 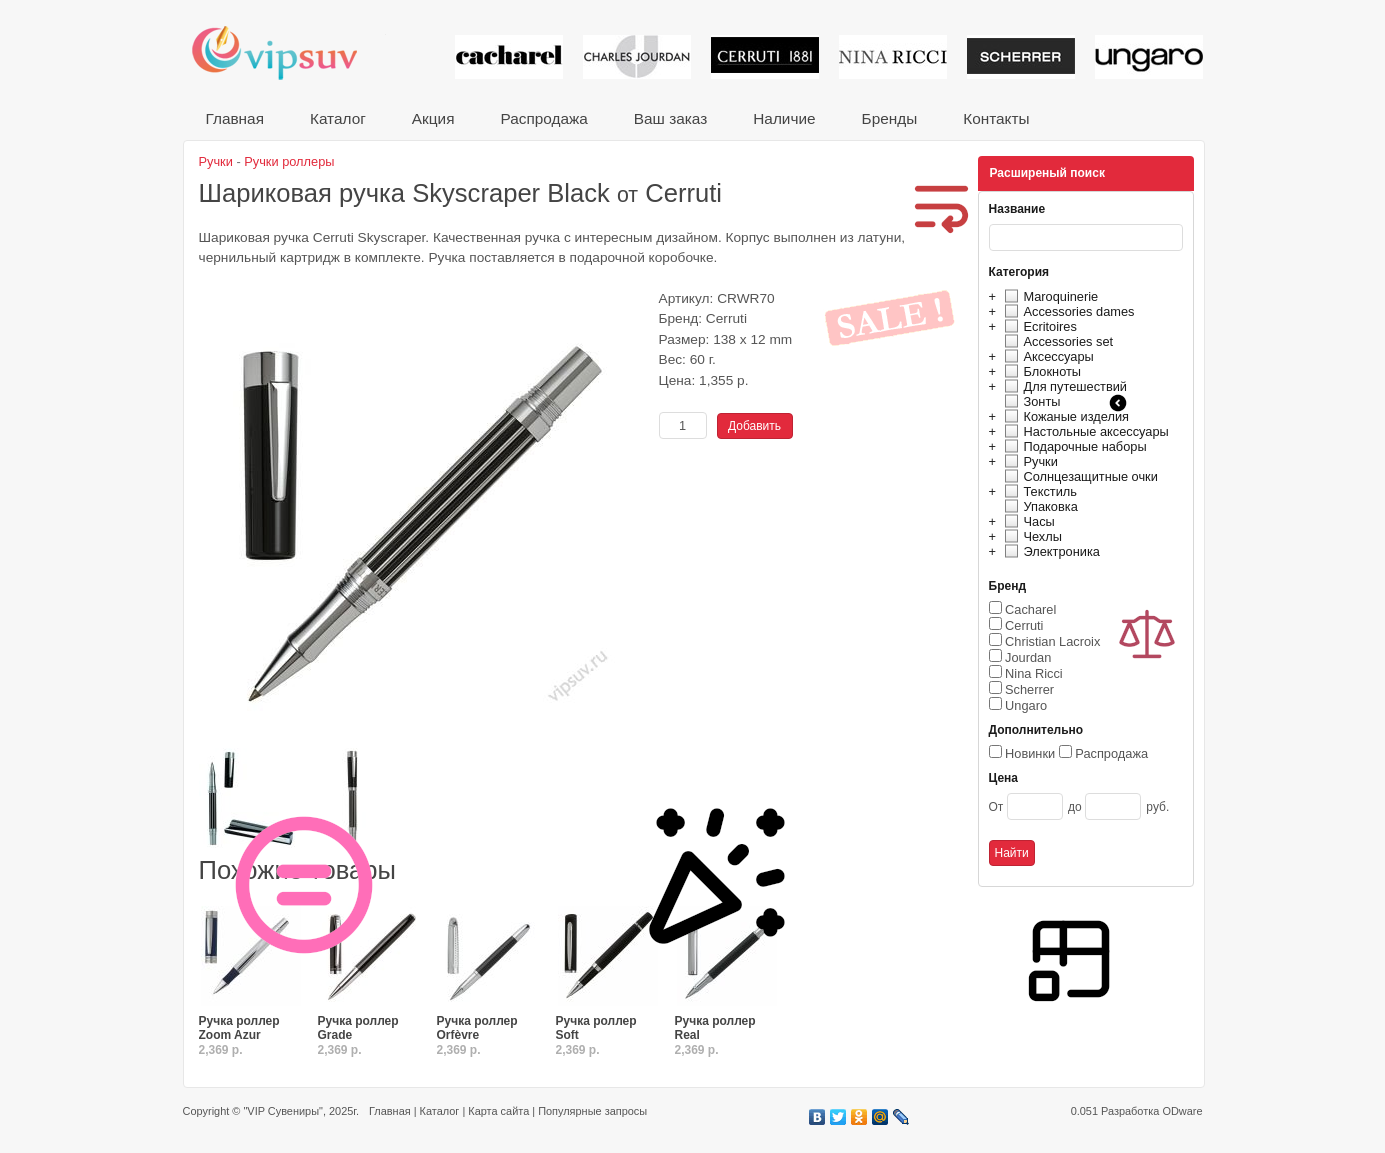 What do you see at coordinates (941, 206) in the screenshot?
I see `toggle text wrapping in a document or editor` at bounding box center [941, 206].